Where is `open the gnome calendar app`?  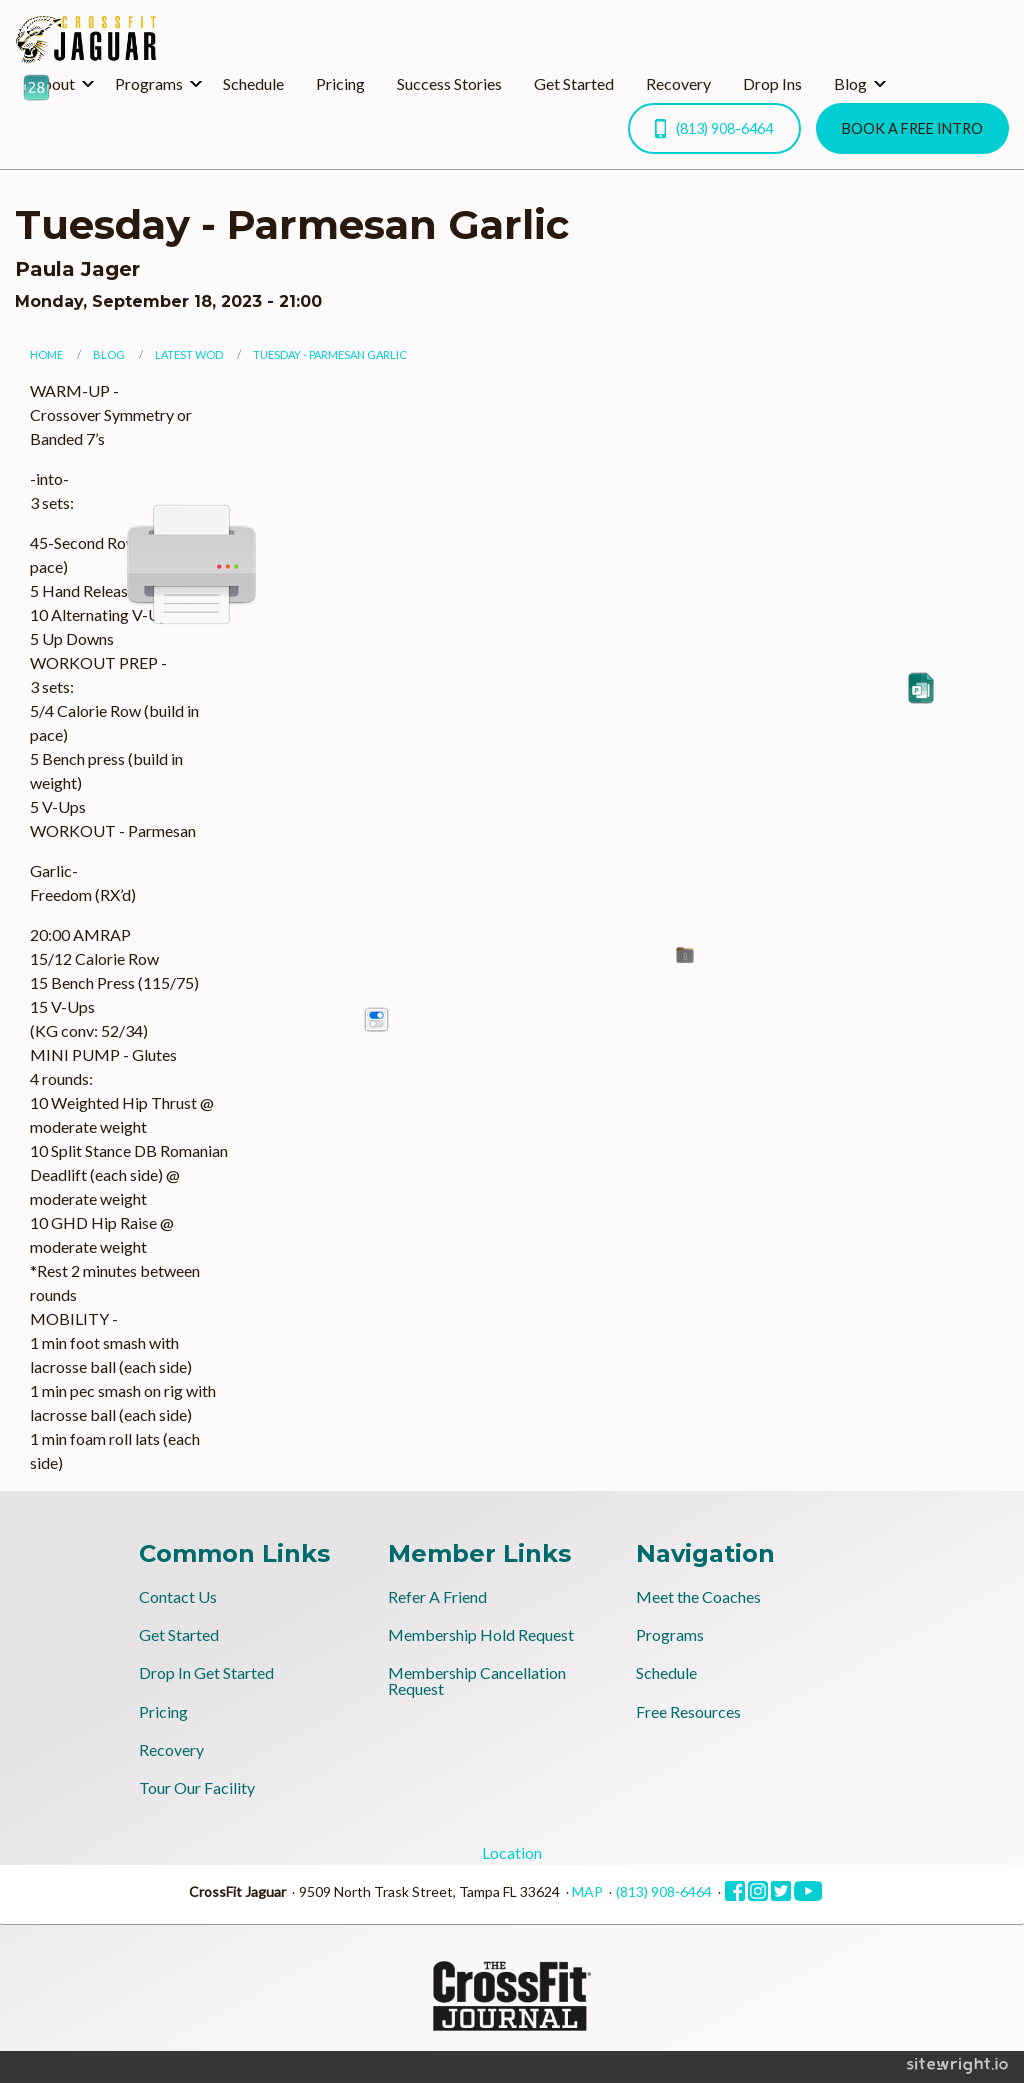
open the gnome calendar app is located at coordinates (36, 87).